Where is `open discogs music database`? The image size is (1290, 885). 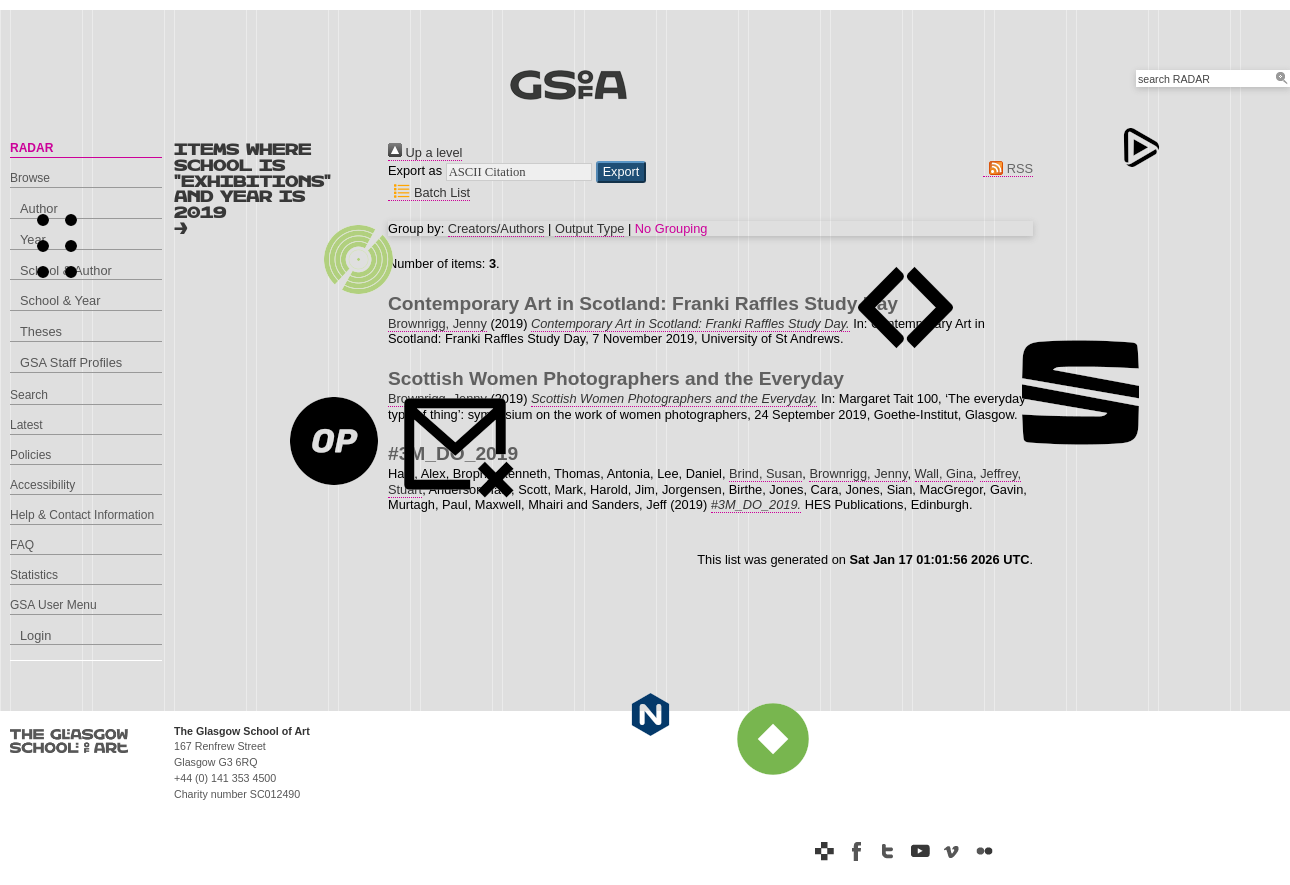 open discogs music database is located at coordinates (358, 259).